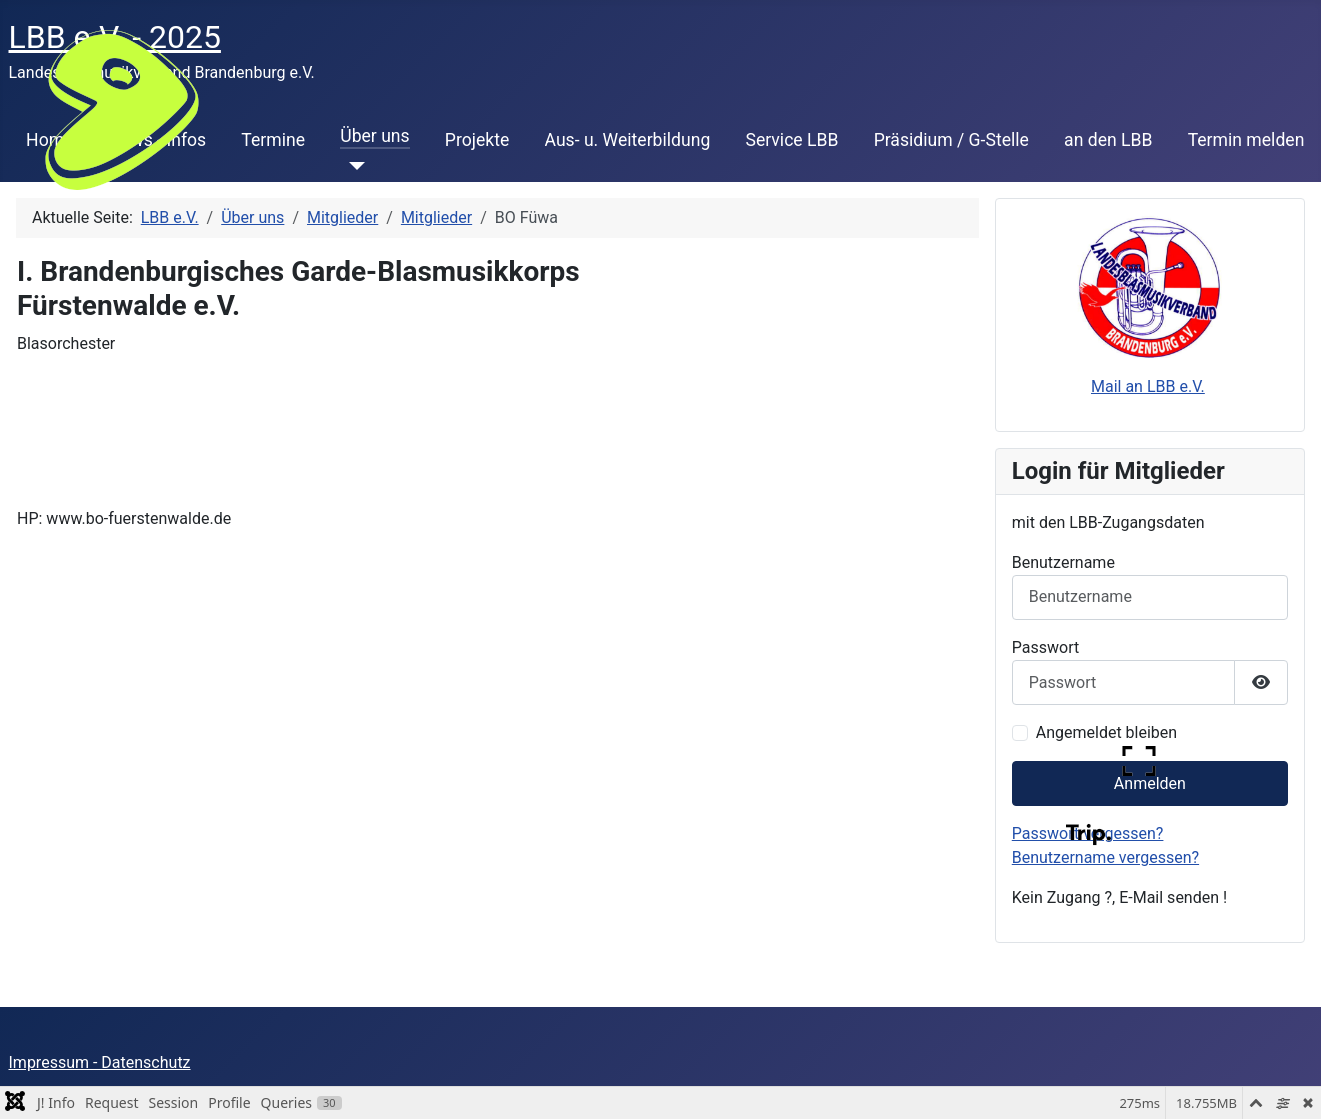  I want to click on enter fullscreen mode, so click(1139, 761).